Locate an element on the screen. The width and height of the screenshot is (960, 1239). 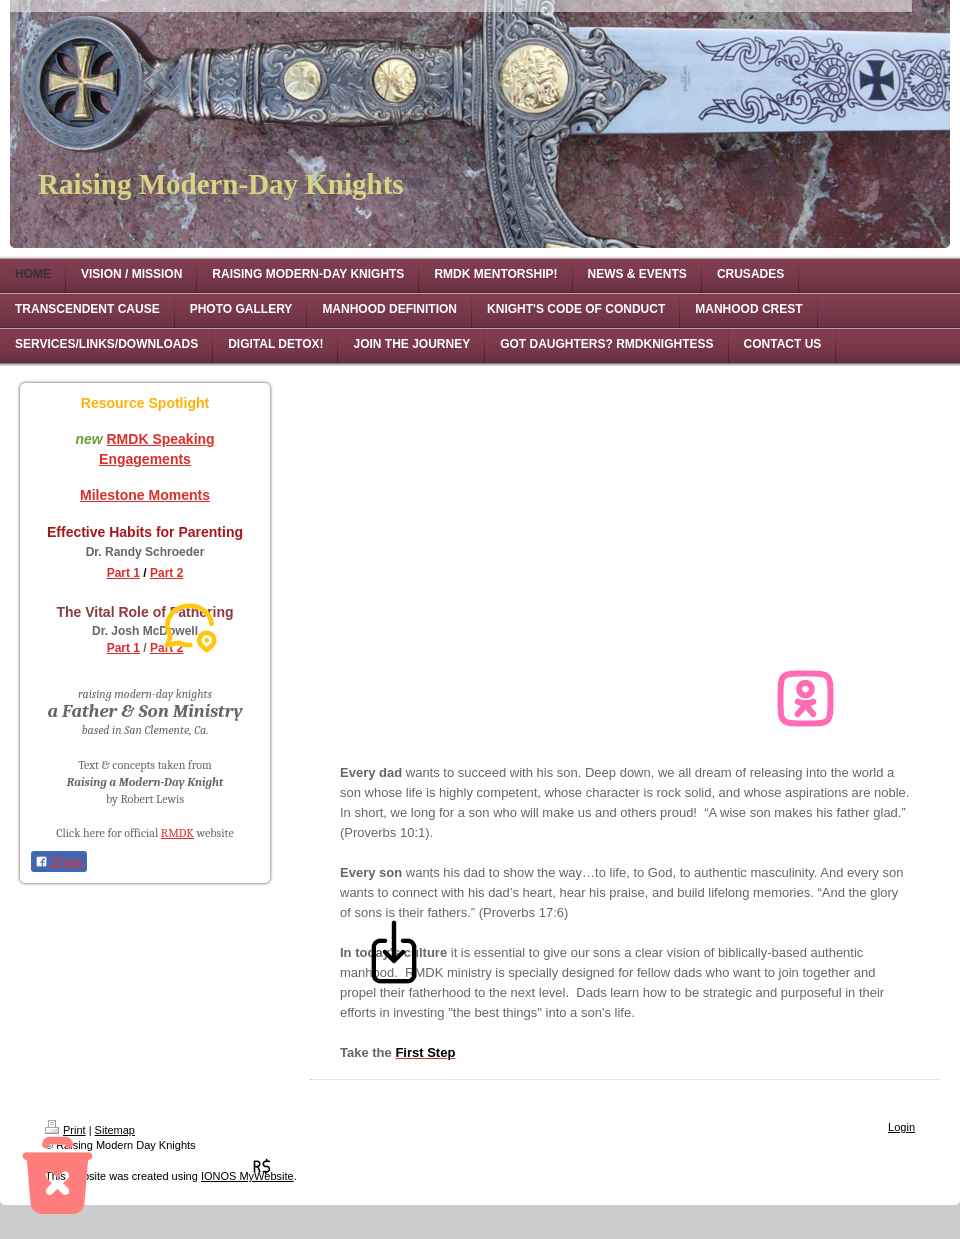
download file to device is located at coordinates (394, 952).